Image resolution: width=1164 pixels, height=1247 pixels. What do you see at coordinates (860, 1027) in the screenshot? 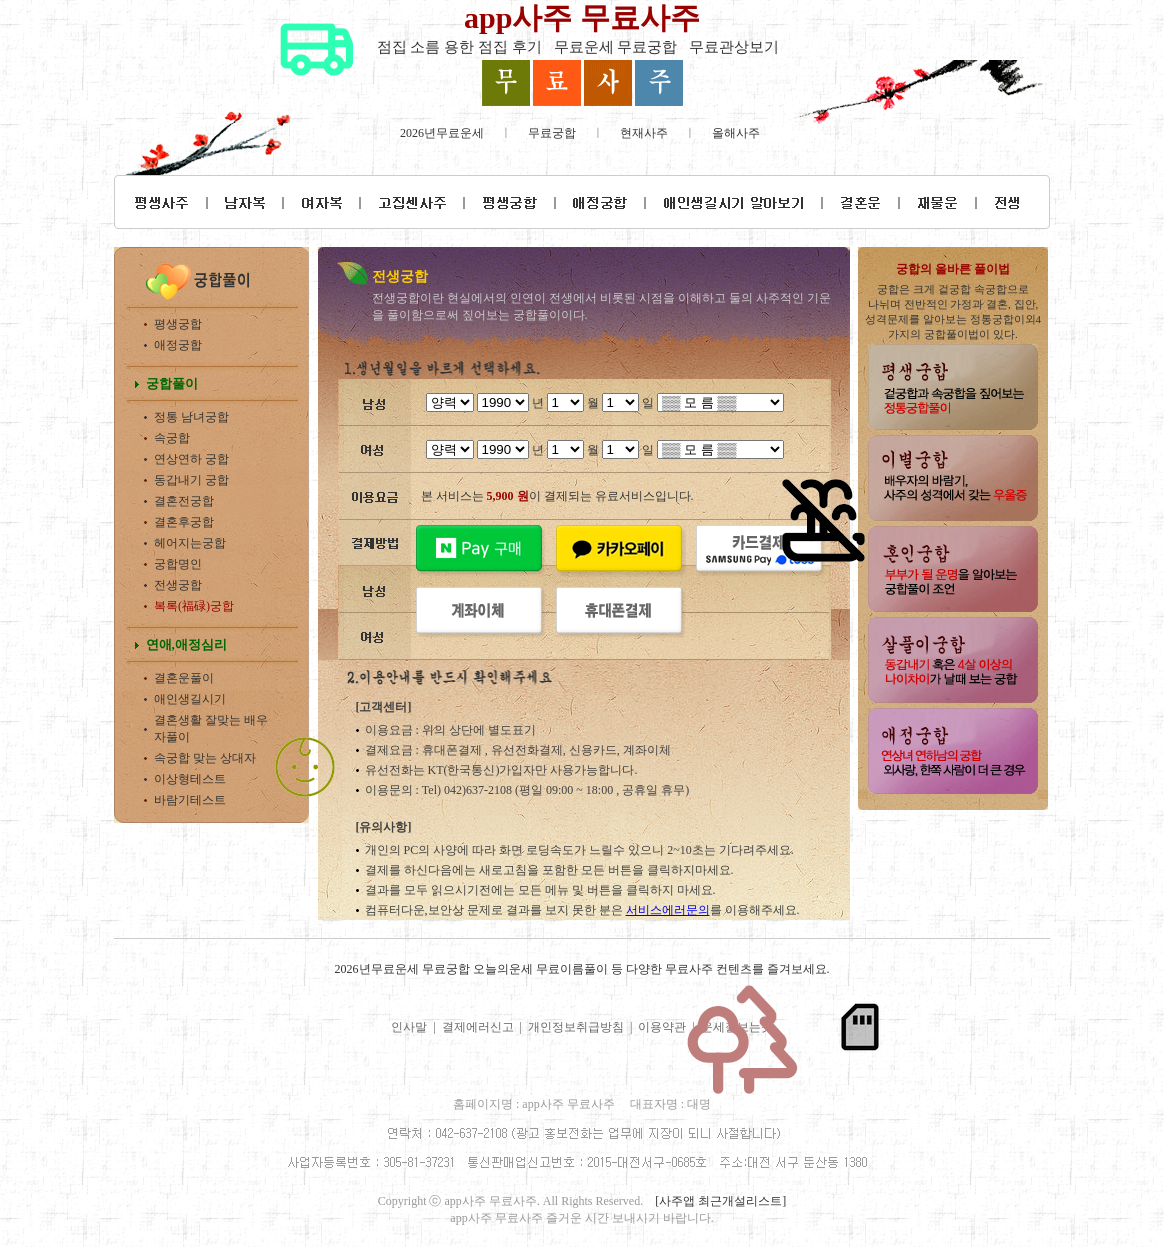
I see `access SD card storage` at bounding box center [860, 1027].